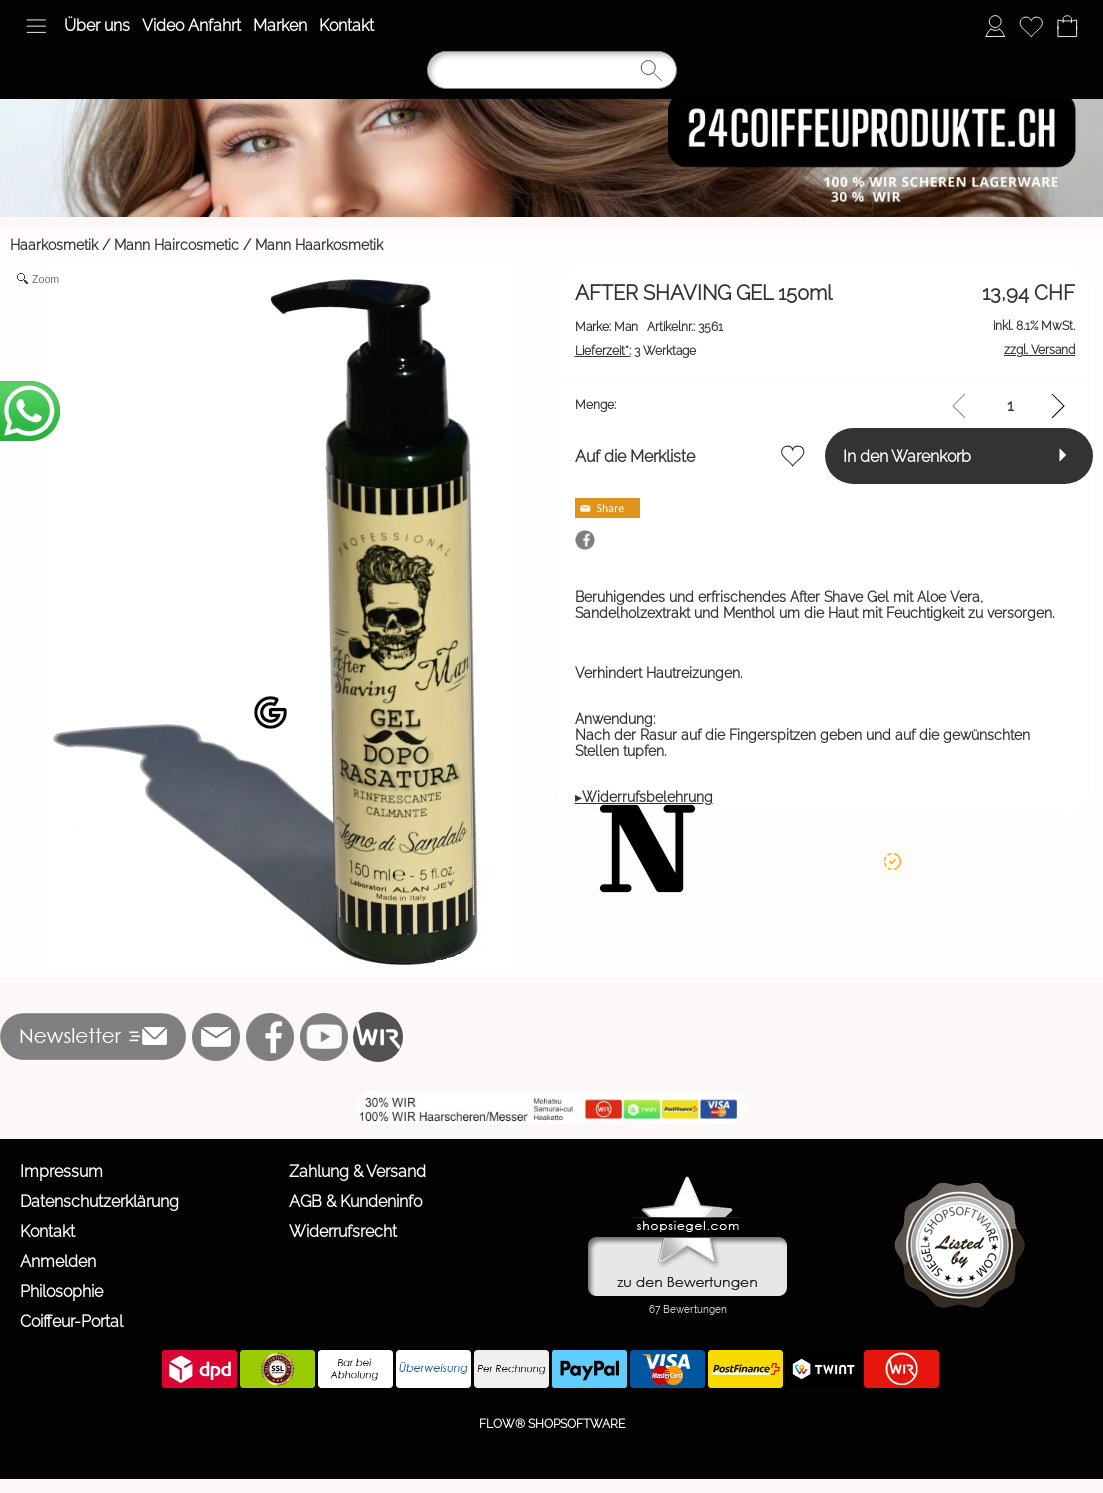 Image resolution: width=1103 pixels, height=1493 pixels. What do you see at coordinates (647, 848) in the screenshot?
I see `open notion app` at bounding box center [647, 848].